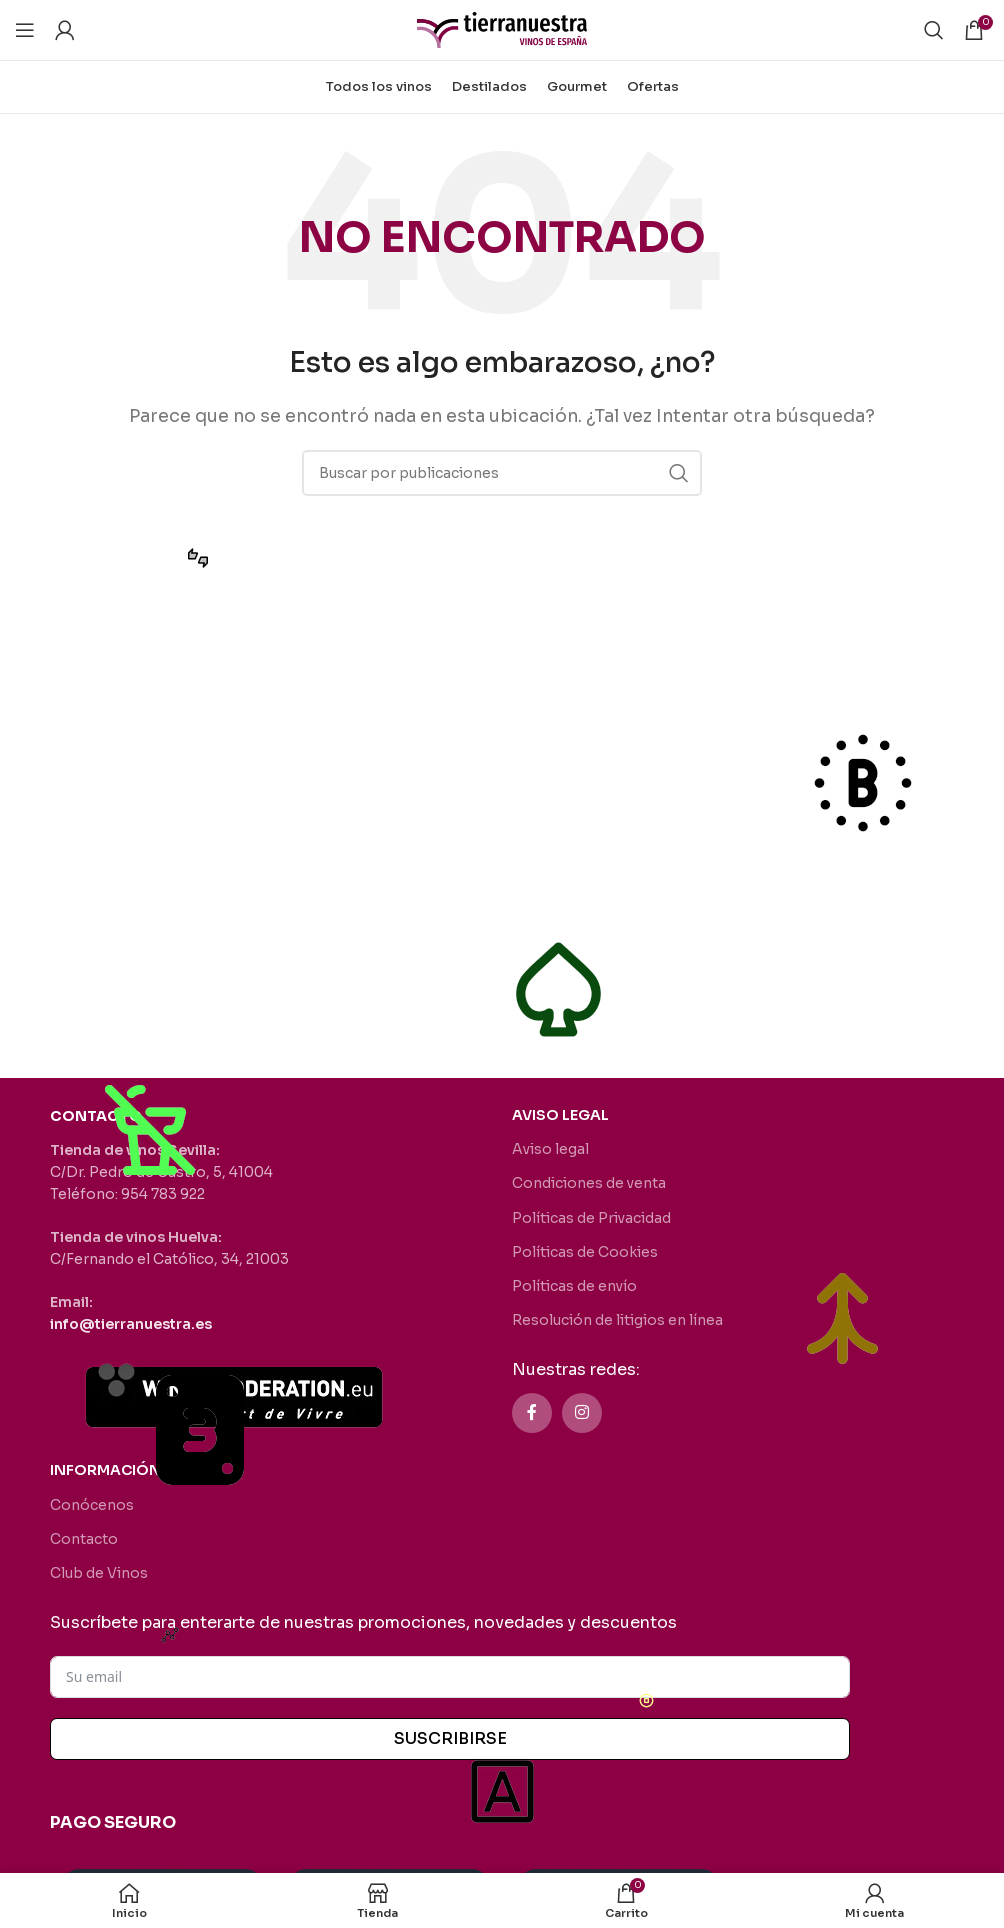 The image size is (1004, 1928). What do you see at coordinates (863, 783) in the screenshot?
I see `indicates bold text formatting option` at bounding box center [863, 783].